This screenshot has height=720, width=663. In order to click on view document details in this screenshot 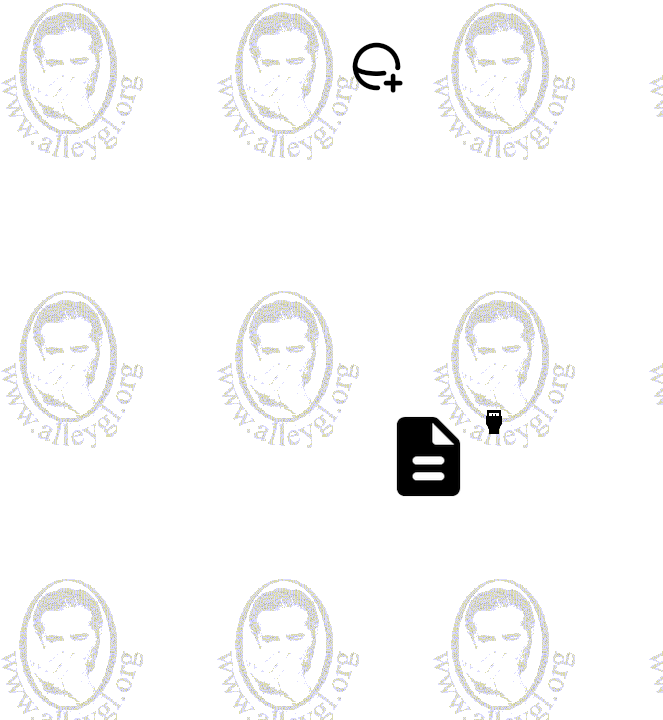, I will do `click(428, 456)`.